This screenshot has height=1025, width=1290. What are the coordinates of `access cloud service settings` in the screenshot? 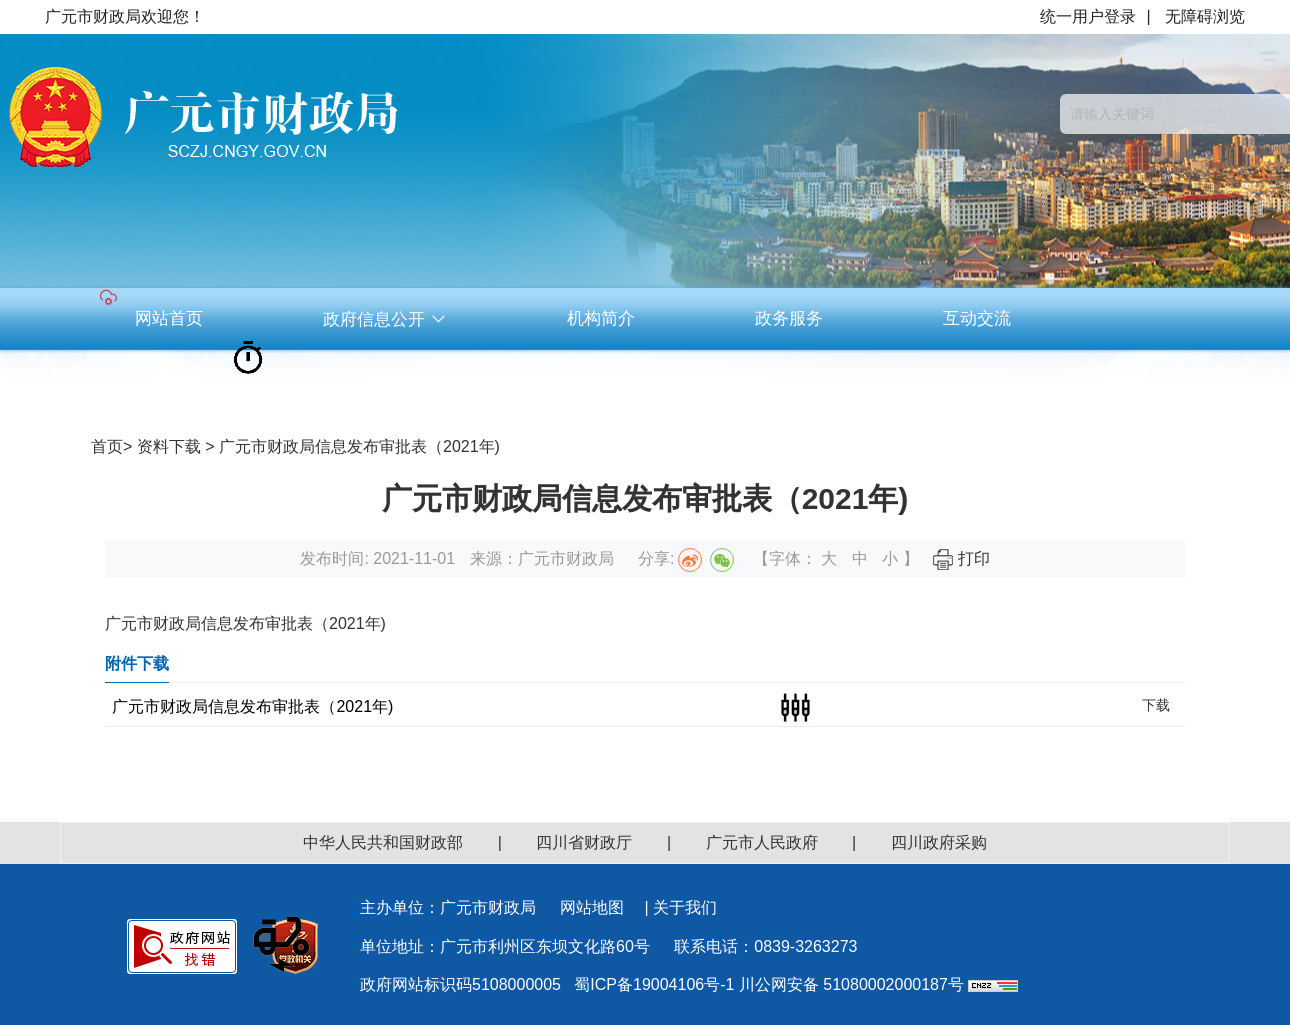 It's located at (108, 297).